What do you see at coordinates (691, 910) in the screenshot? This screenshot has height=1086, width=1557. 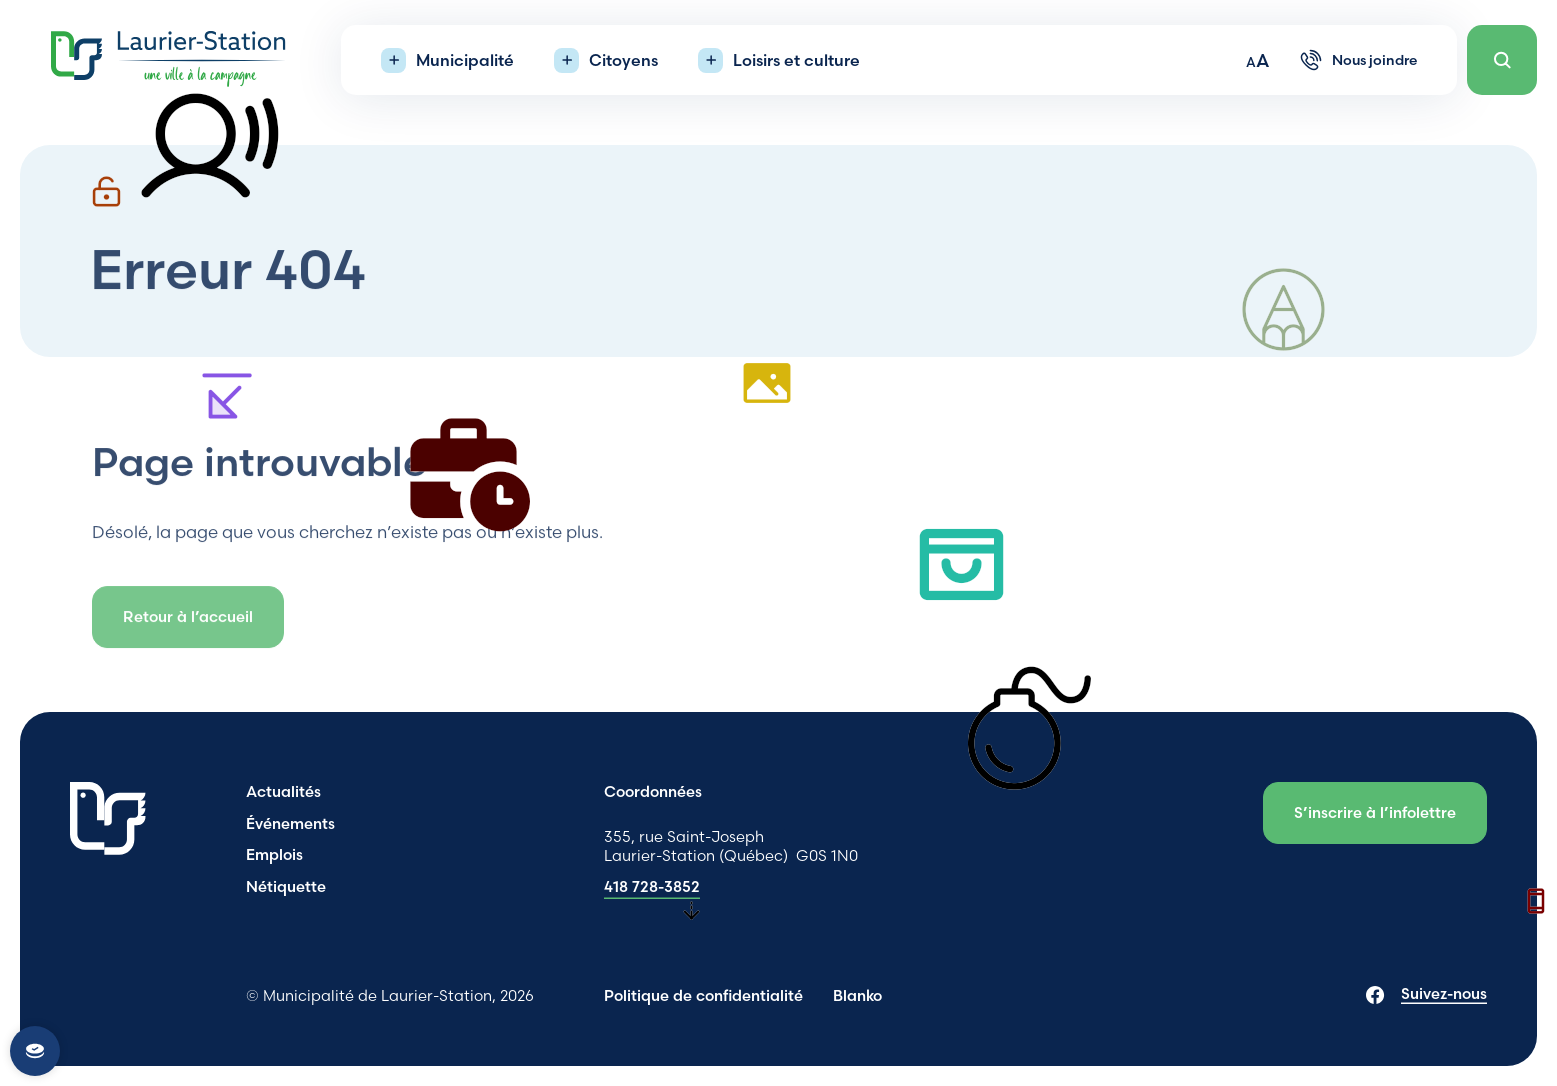 I see `download in progress` at bounding box center [691, 910].